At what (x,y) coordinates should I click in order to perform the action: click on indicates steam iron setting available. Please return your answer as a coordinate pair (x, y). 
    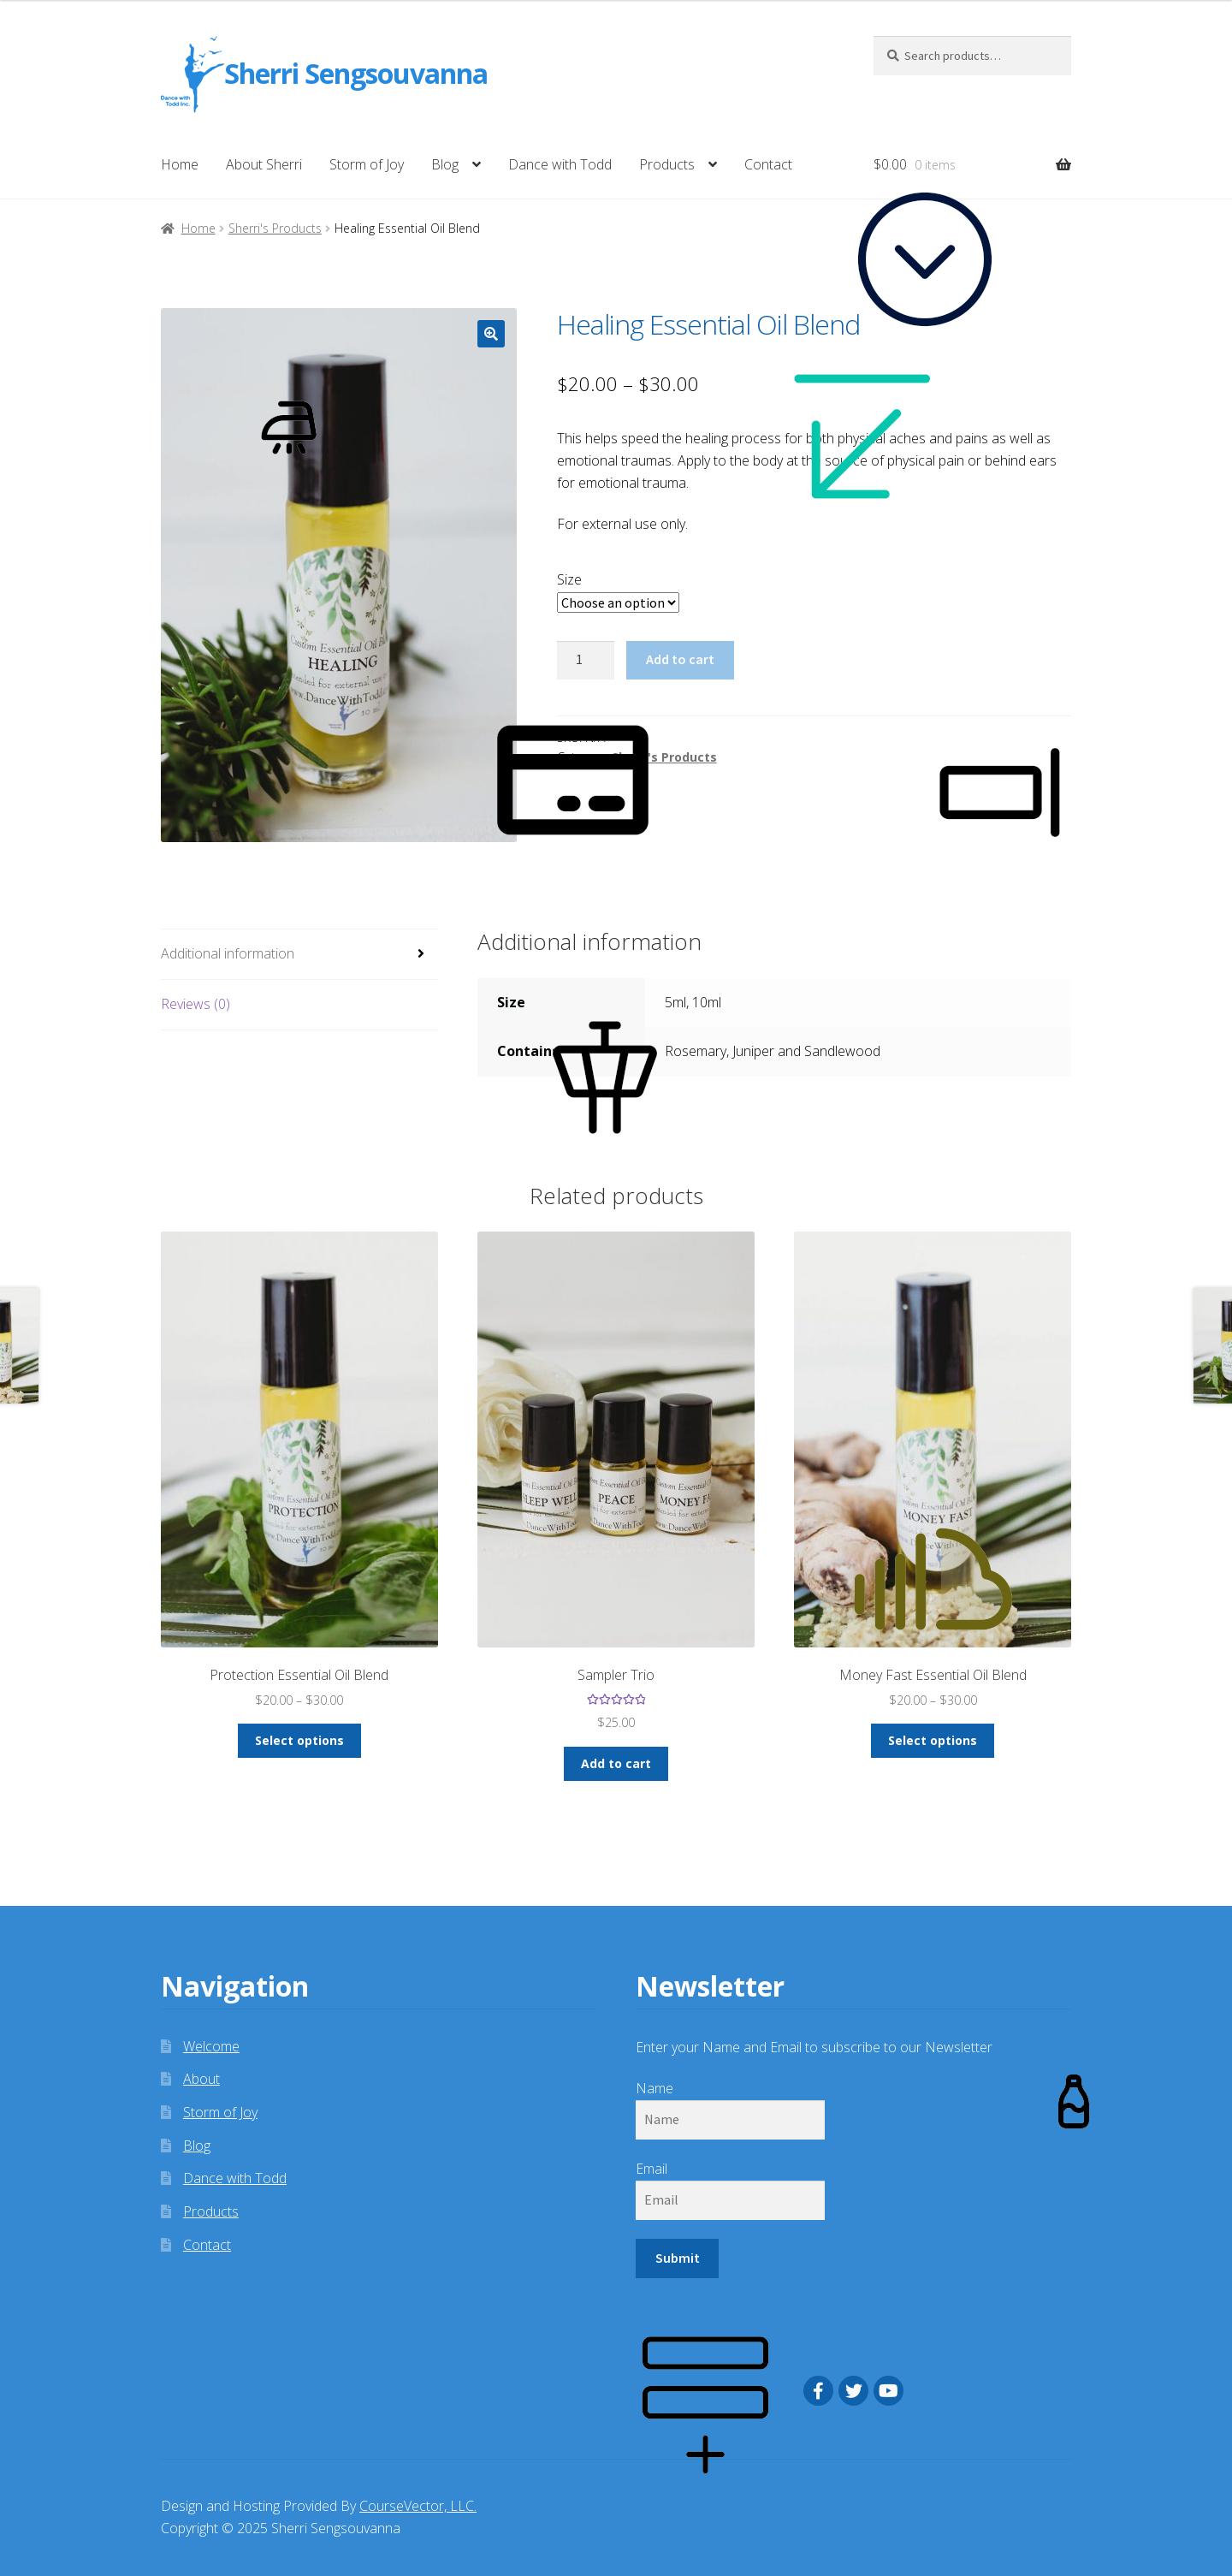
    Looking at the image, I should click on (289, 426).